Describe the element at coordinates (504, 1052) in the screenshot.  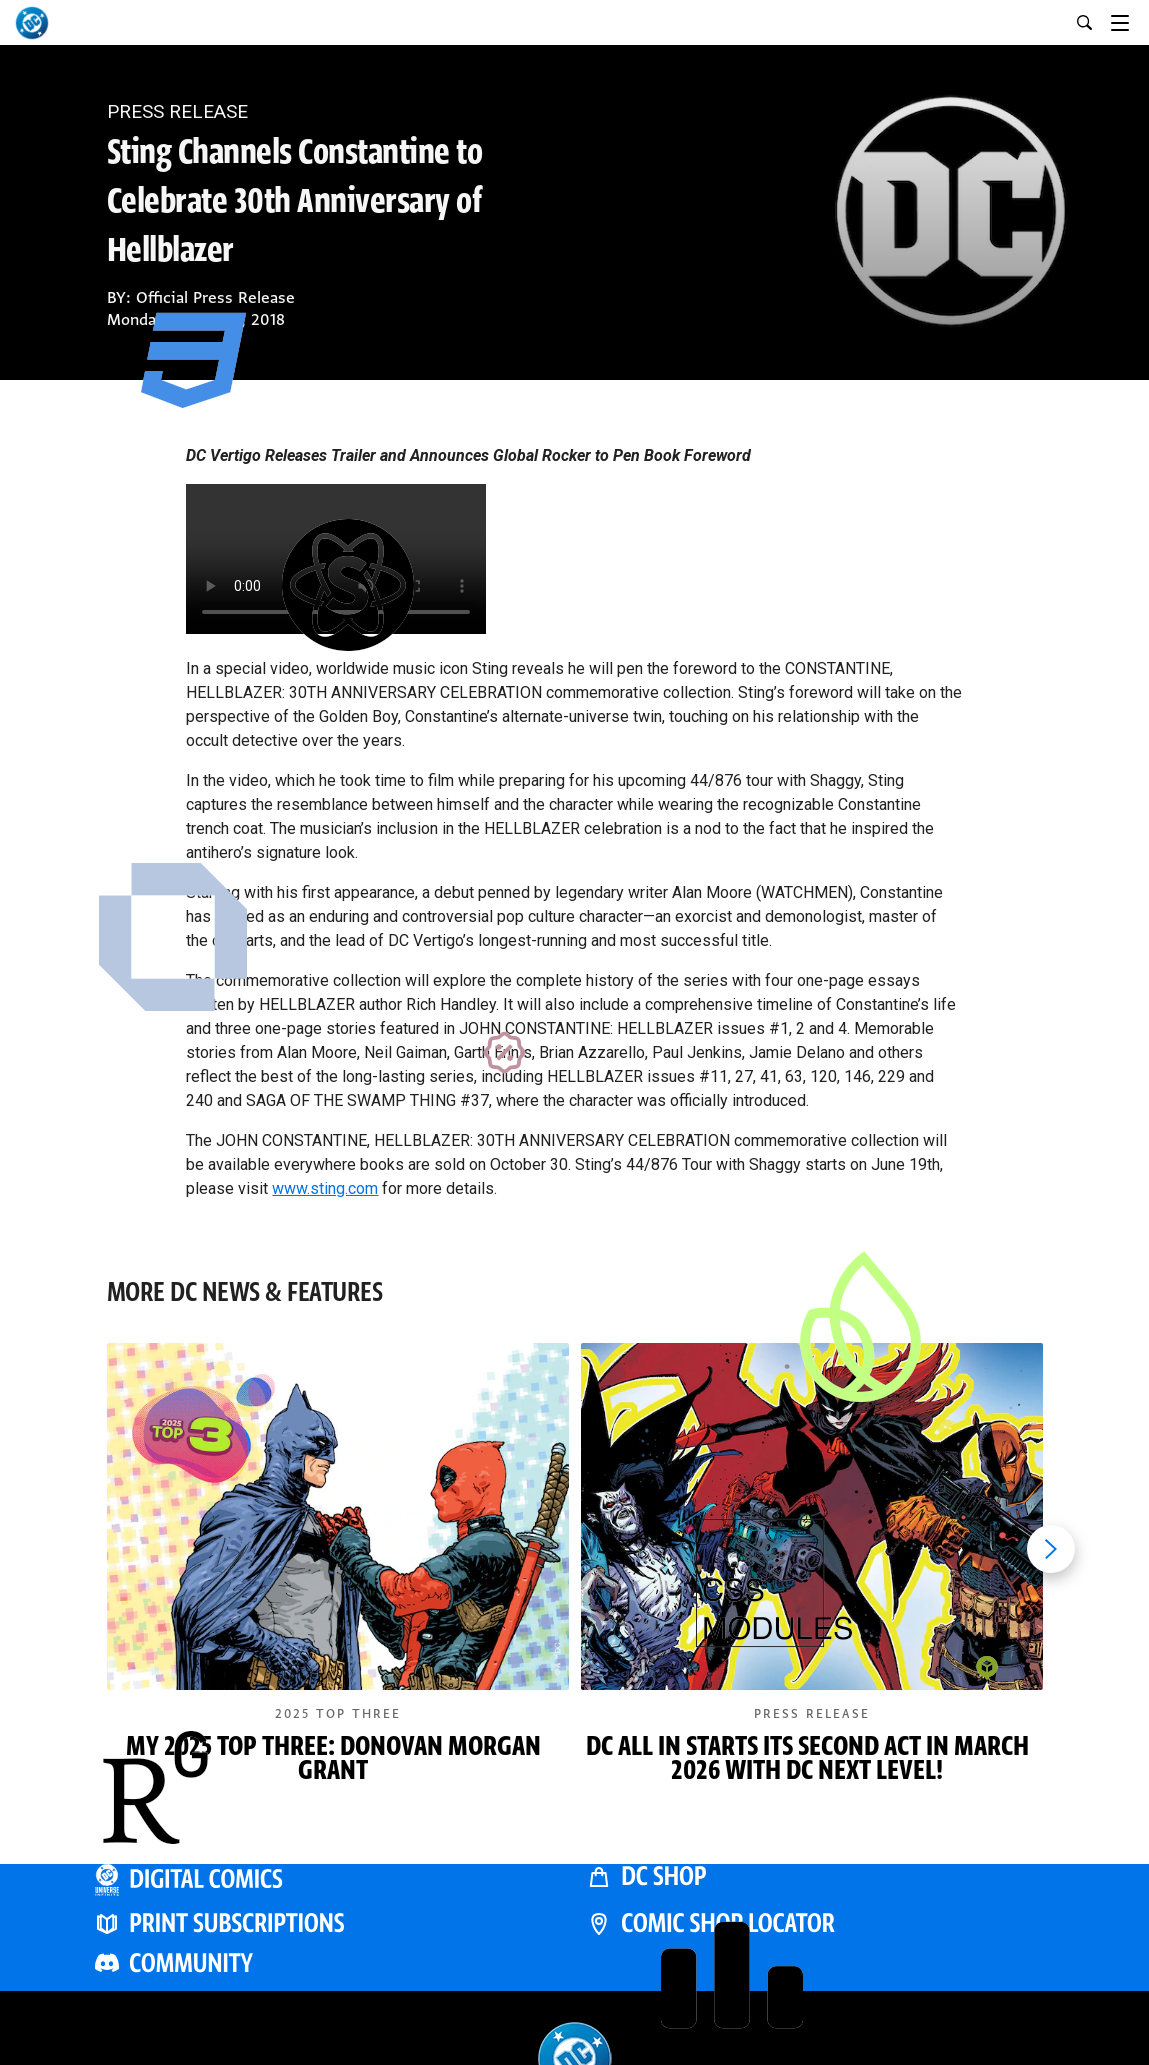
I see `view available discounts or promotions` at that location.